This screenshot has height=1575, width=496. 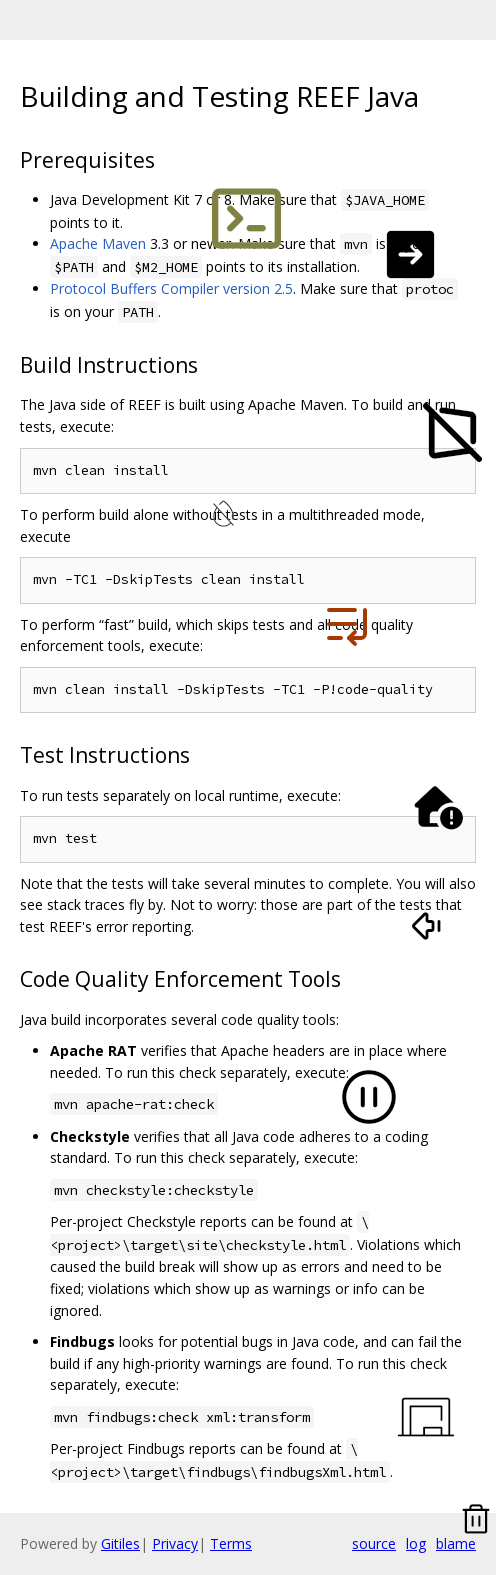 What do you see at coordinates (410, 254) in the screenshot?
I see `navigate to the next item or screen` at bounding box center [410, 254].